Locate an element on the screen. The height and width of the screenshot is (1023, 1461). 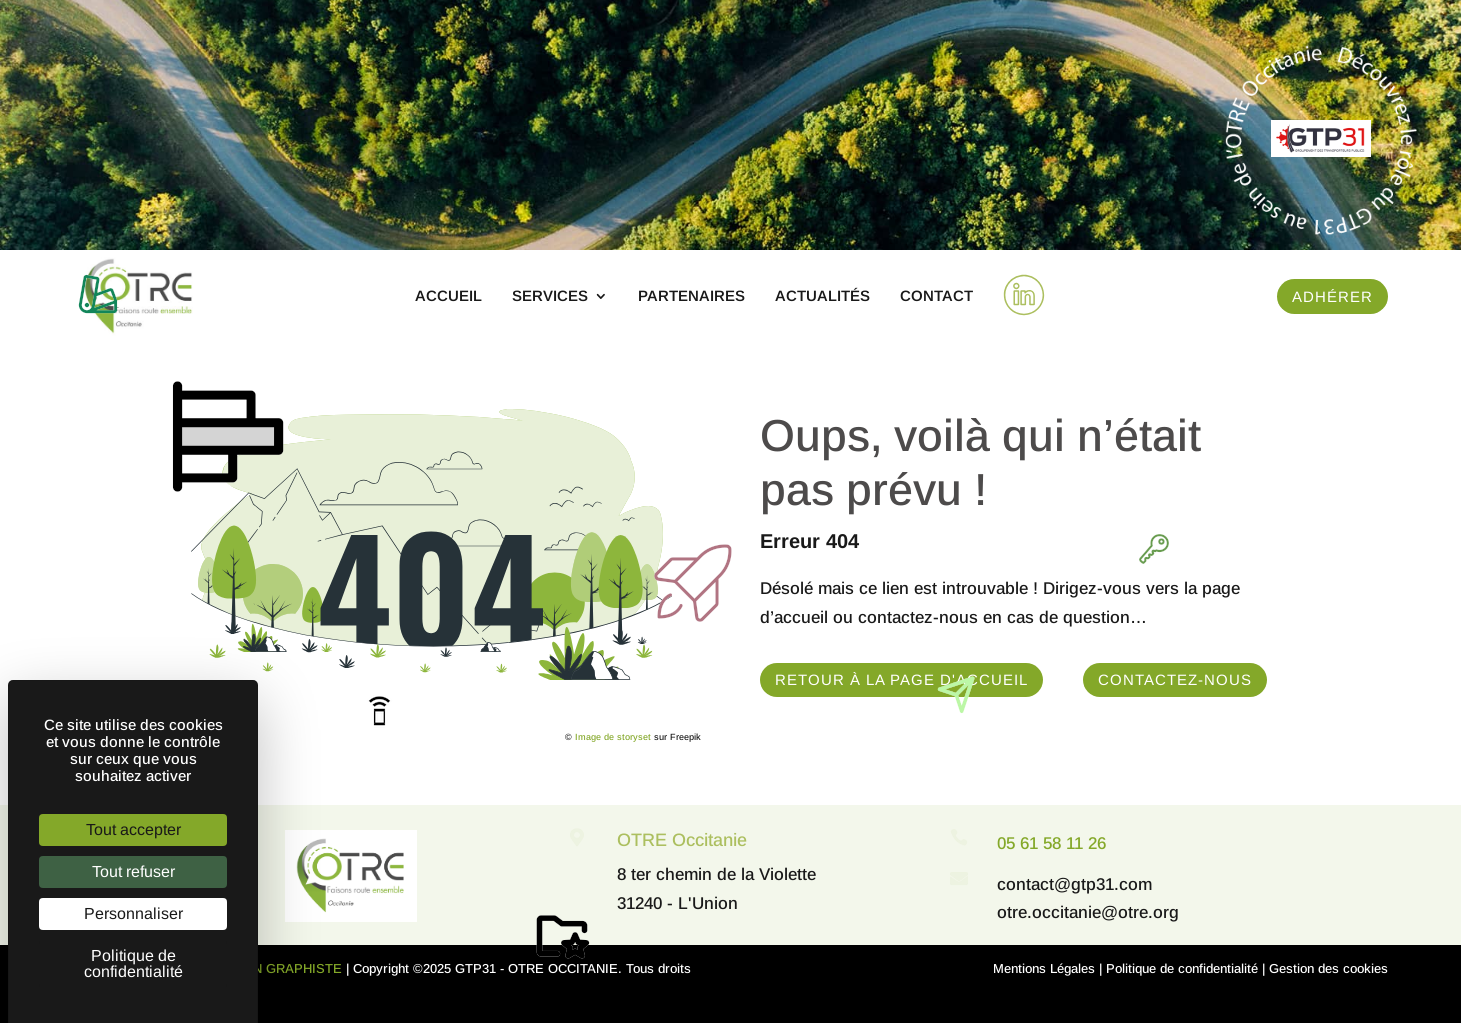
access color palette or theme options is located at coordinates (96, 295).